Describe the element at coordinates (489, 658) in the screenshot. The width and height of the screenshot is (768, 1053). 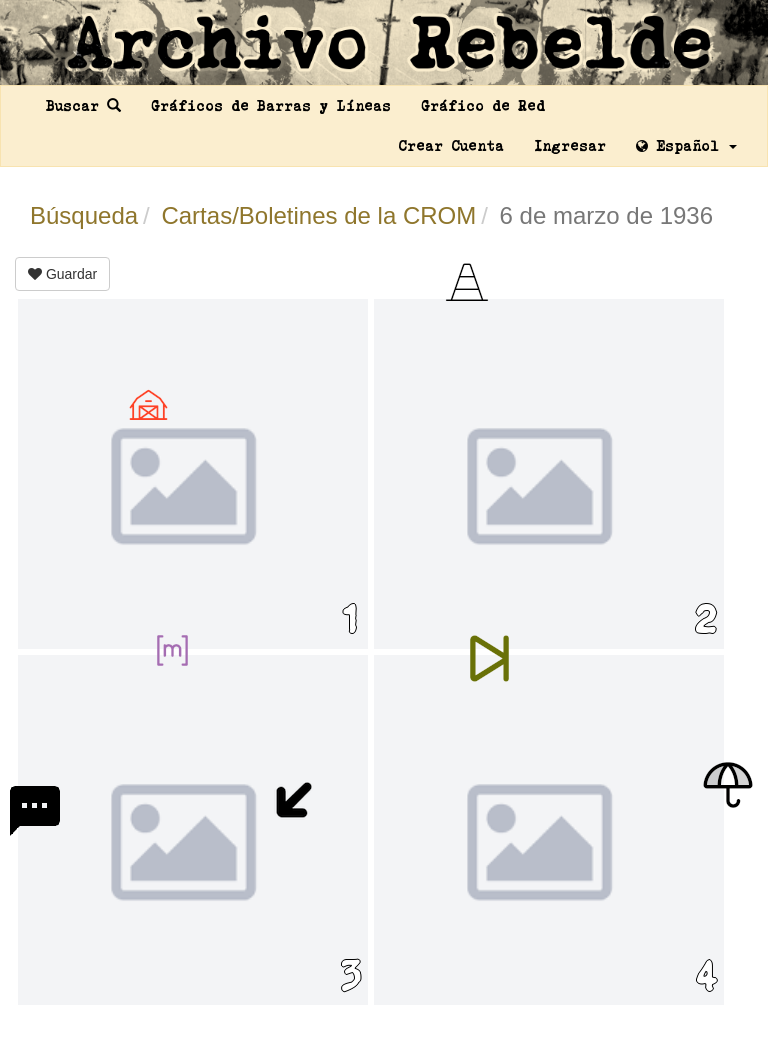
I see `skip to the next track or video` at that location.